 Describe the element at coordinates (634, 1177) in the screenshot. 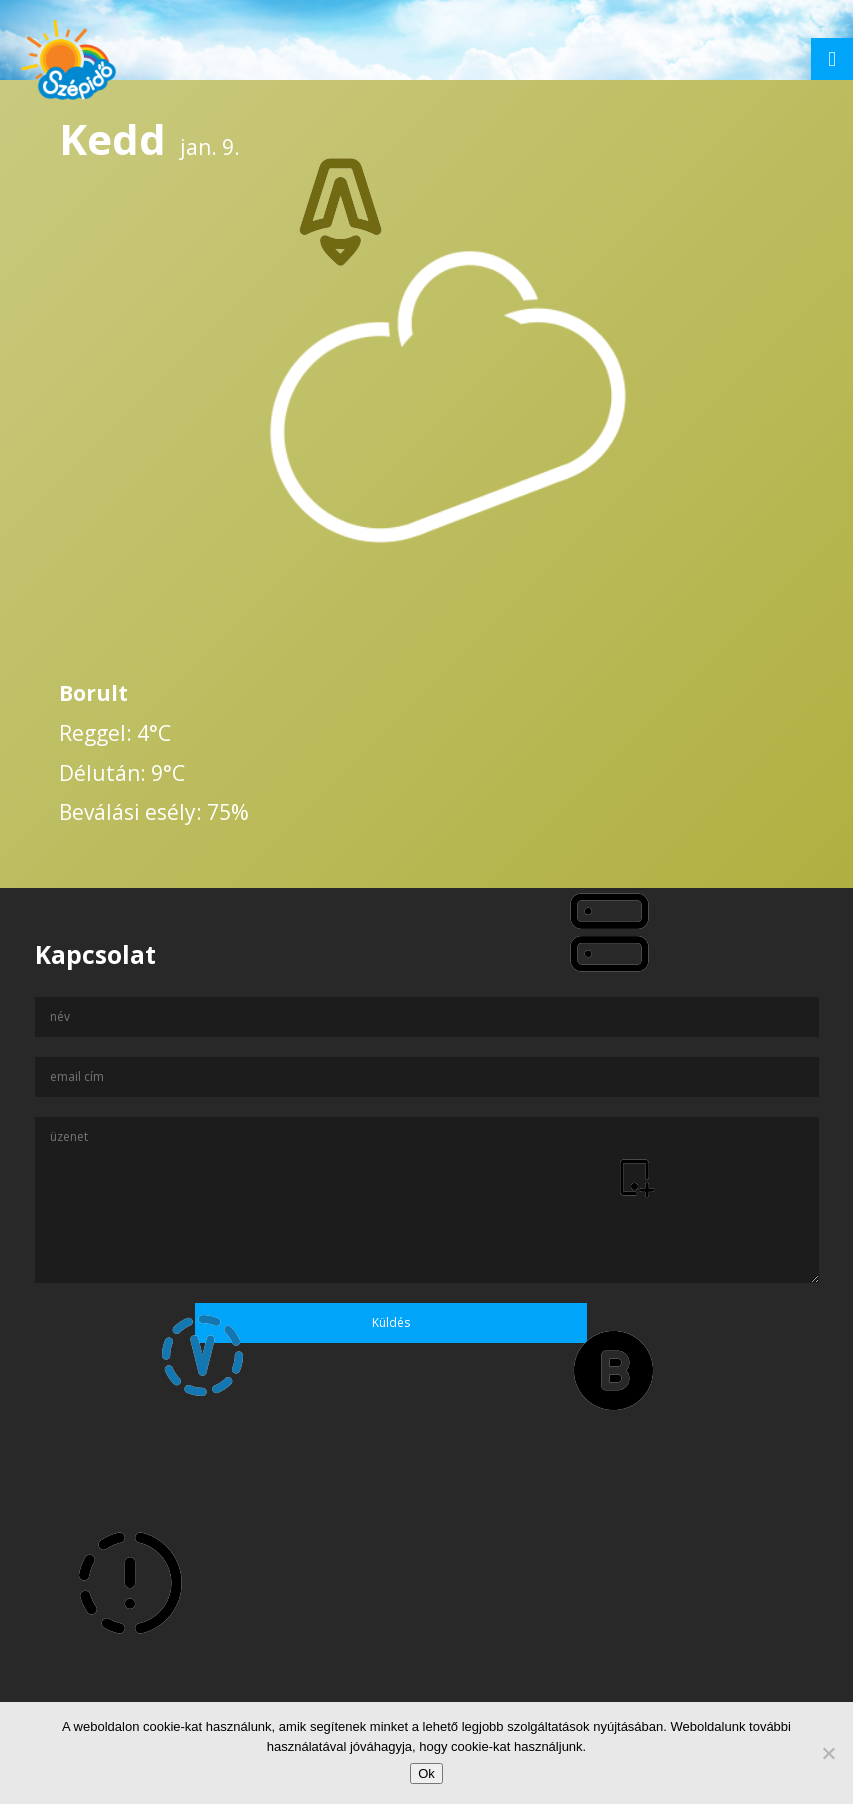

I see `add a new tablet device` at that location.